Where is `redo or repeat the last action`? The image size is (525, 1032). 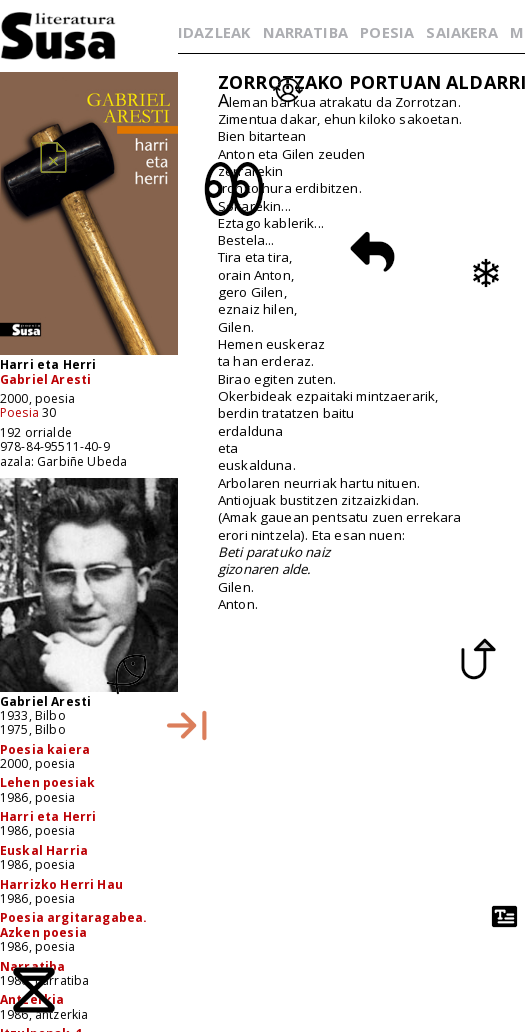
redo or repeat the last action is located at coordinates (477, 659).